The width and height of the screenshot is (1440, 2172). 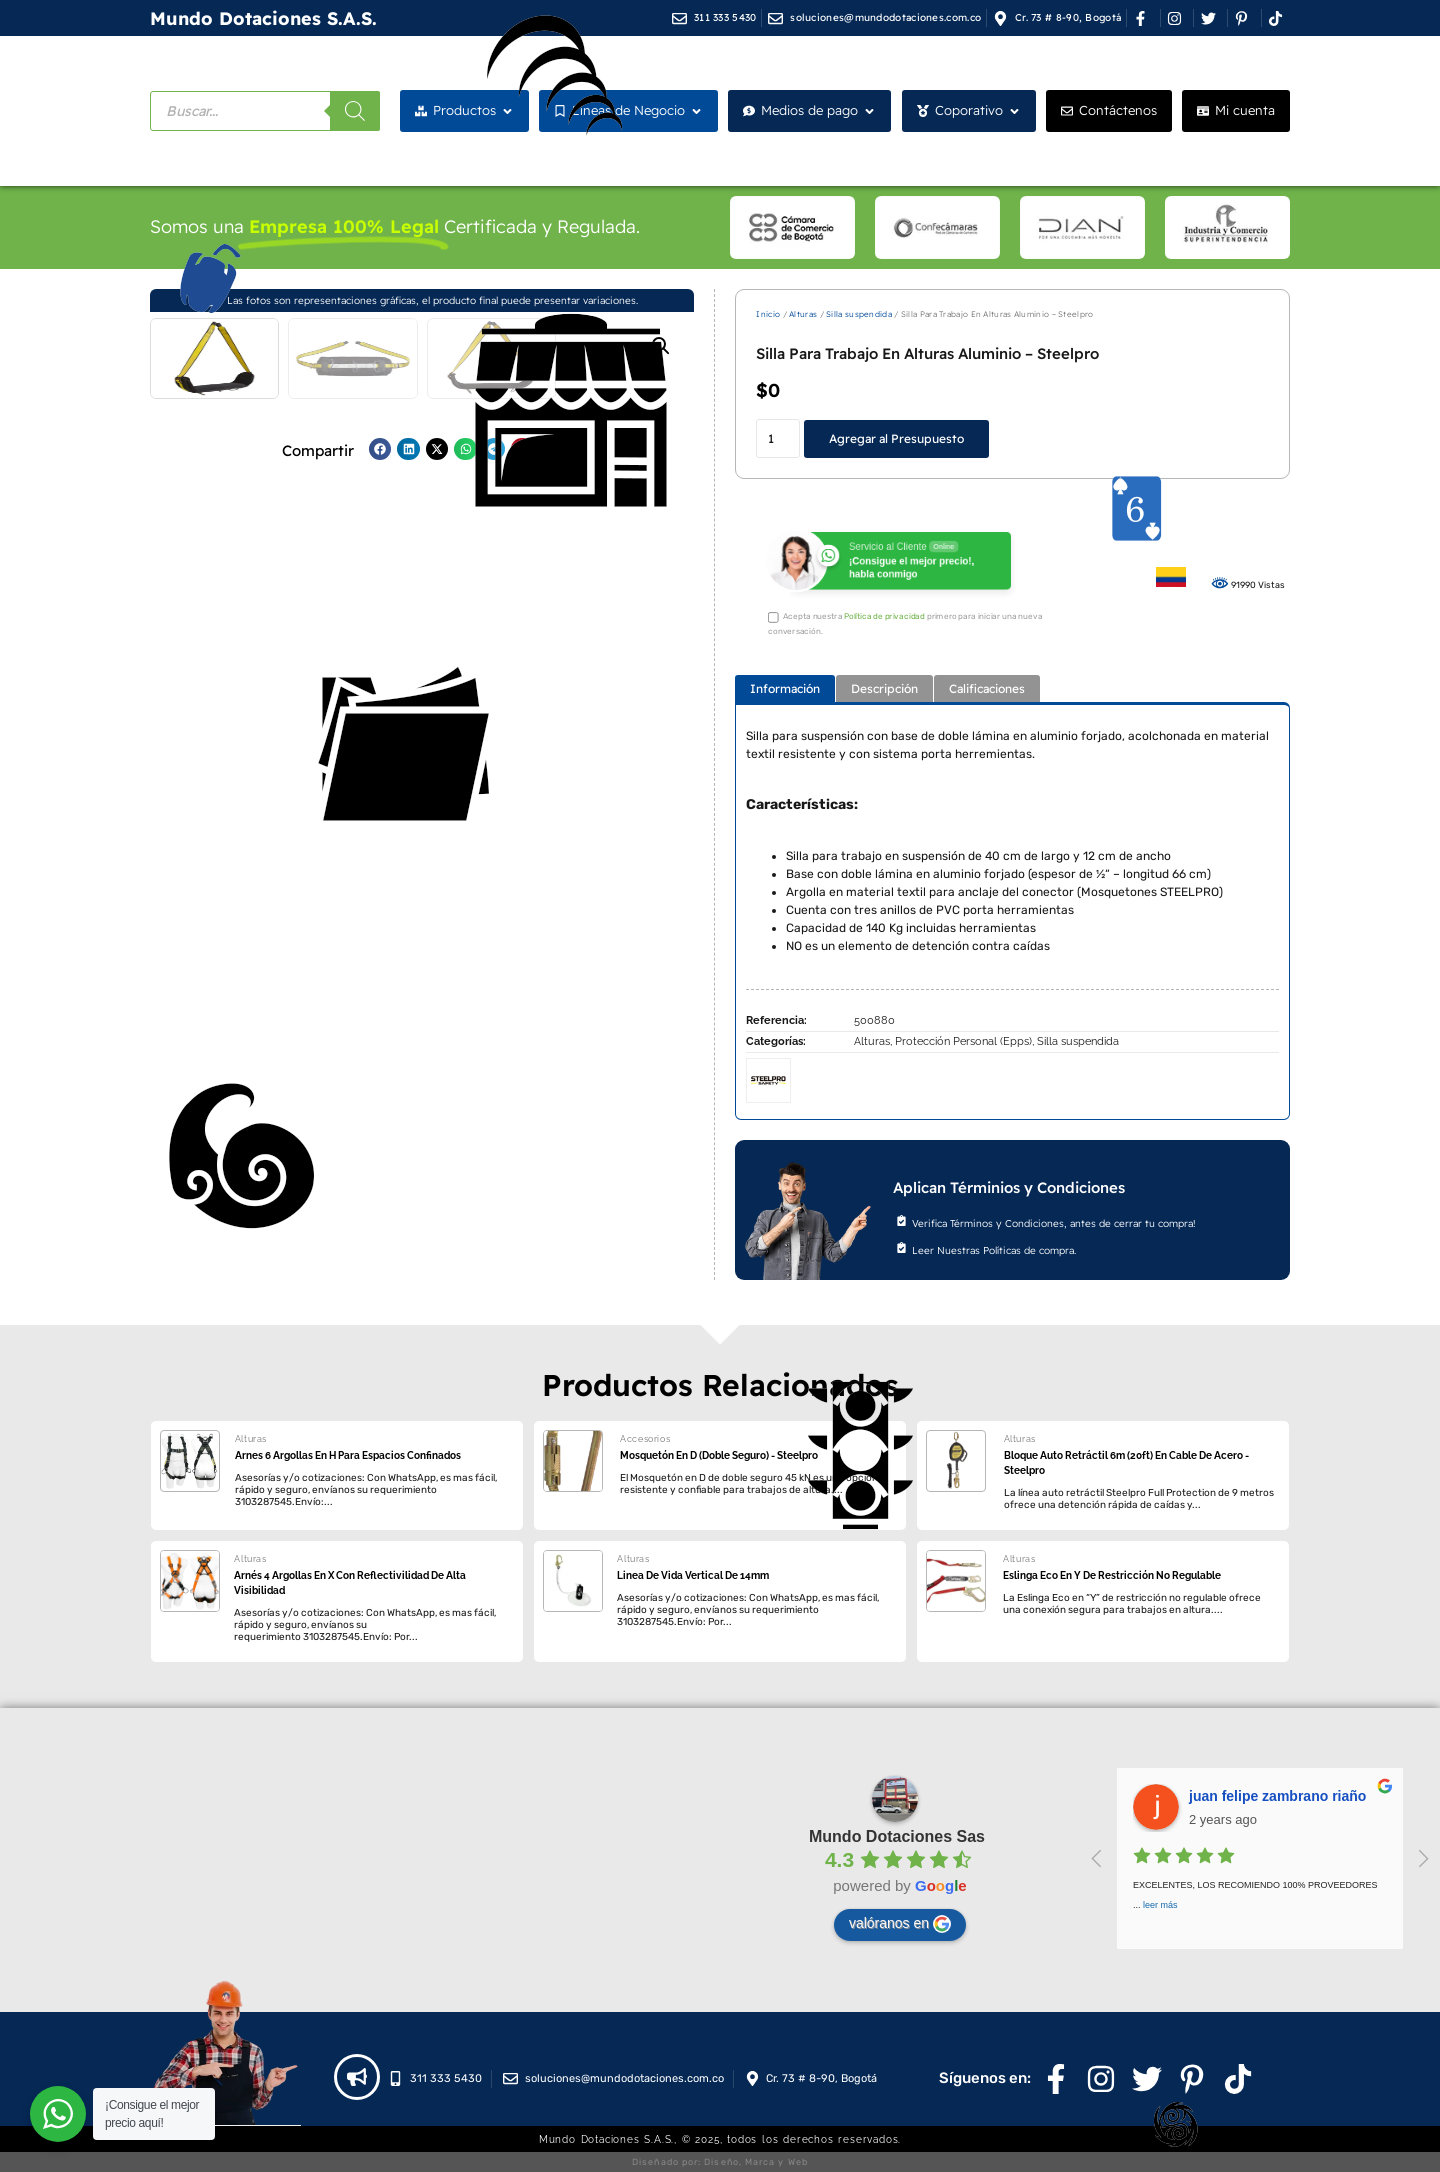 I want to click on open the in-game shop or store, so click(x=571, y=411).